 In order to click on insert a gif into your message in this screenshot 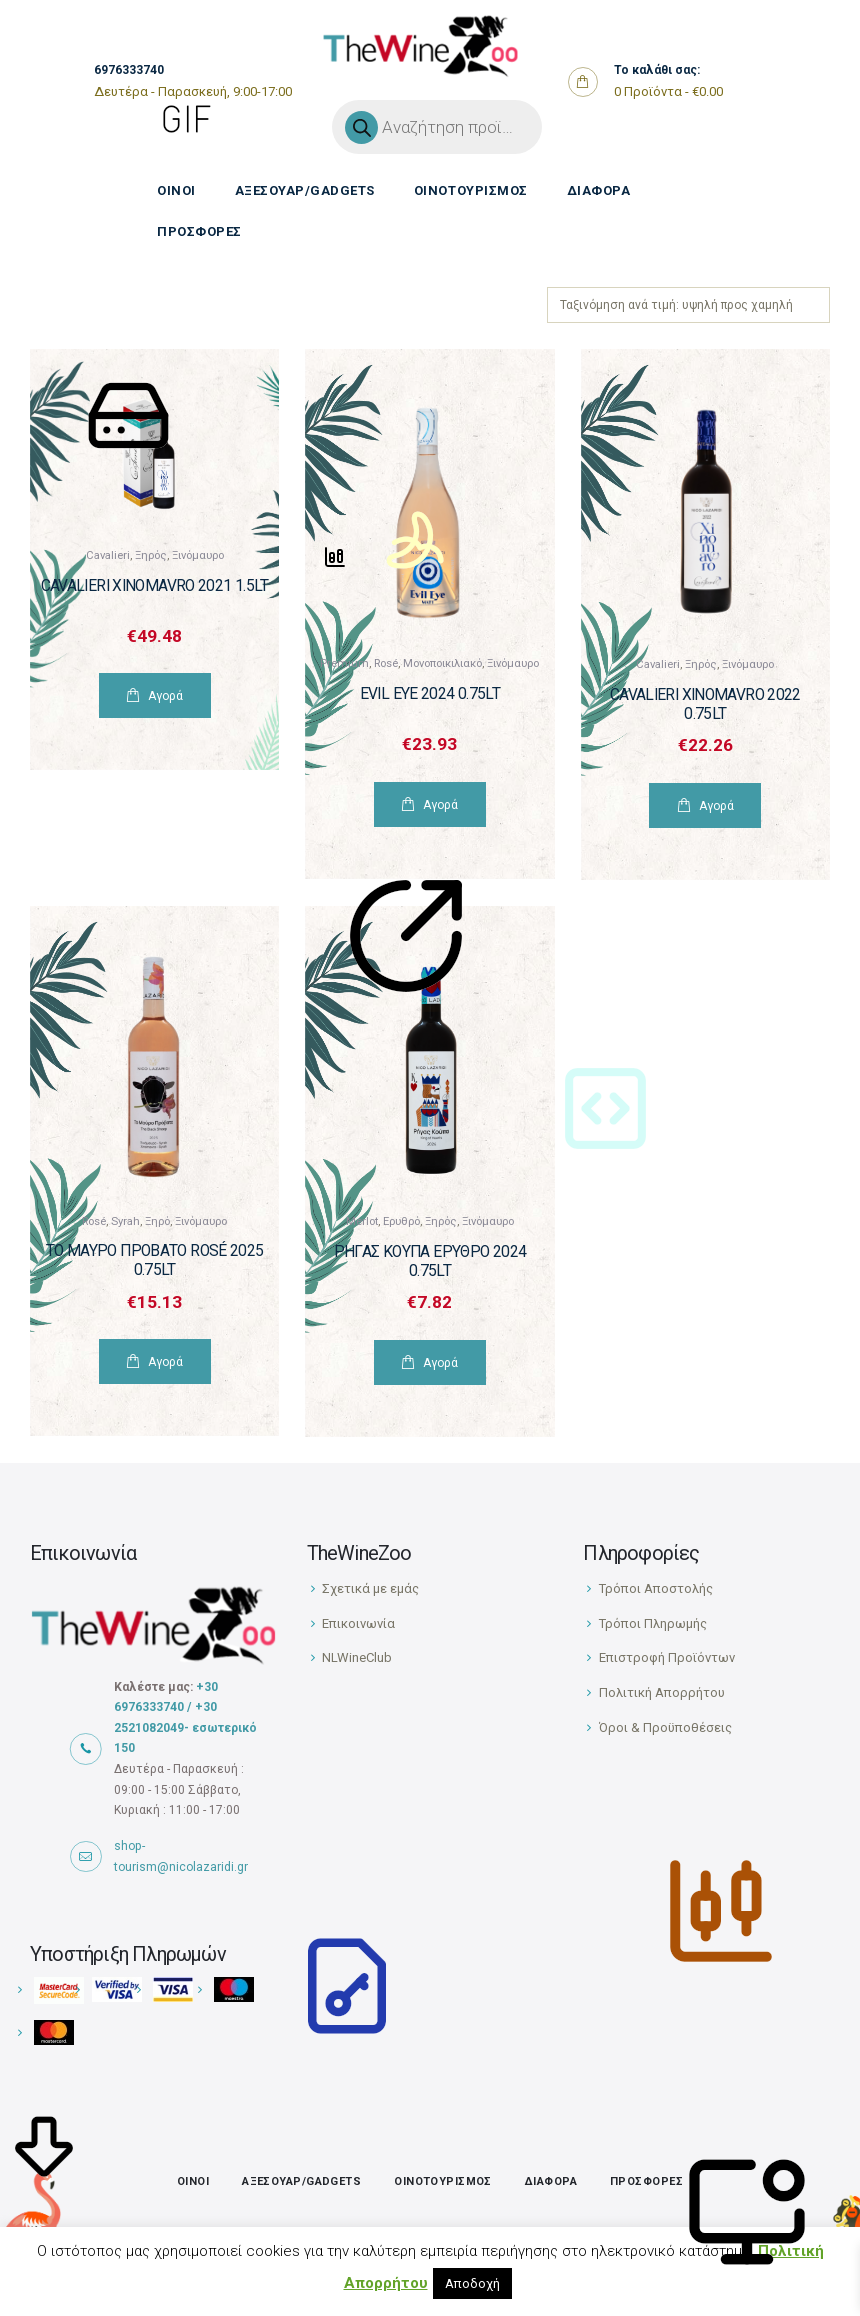, I will do `click(186, 119)`.